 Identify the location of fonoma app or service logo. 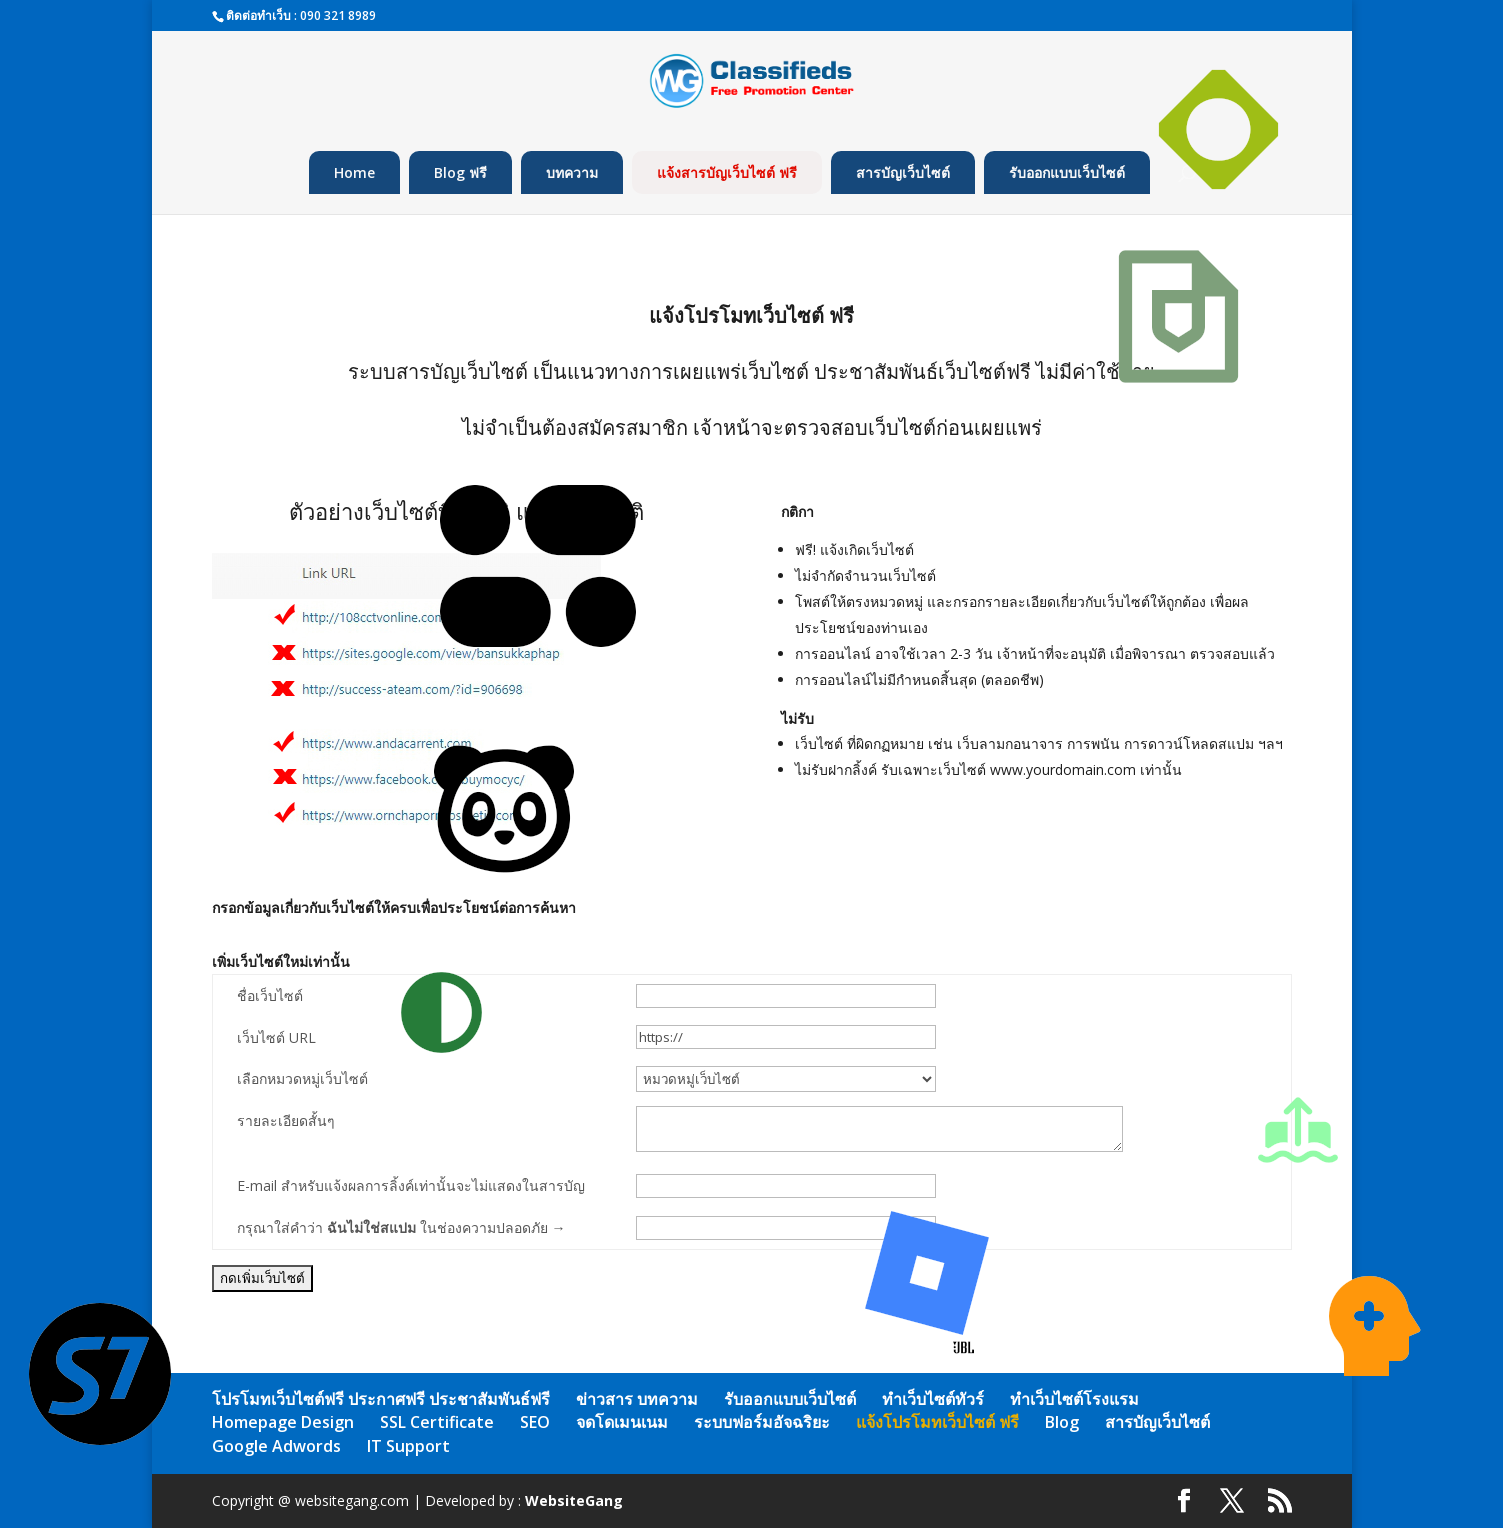
(538, 566).